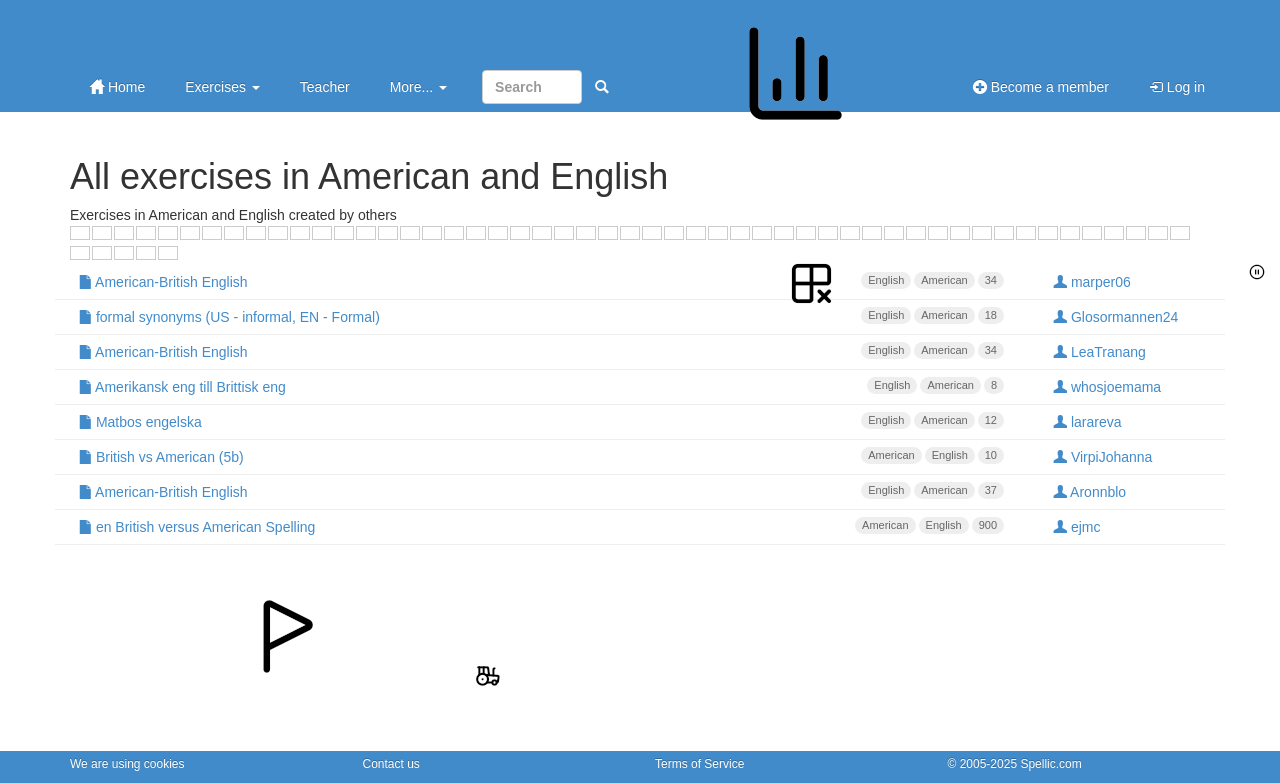  What do you see at coordinates (286, 636) in the screenshot?
I see `flag or mark an item for review` at bounding box center [286, 636].